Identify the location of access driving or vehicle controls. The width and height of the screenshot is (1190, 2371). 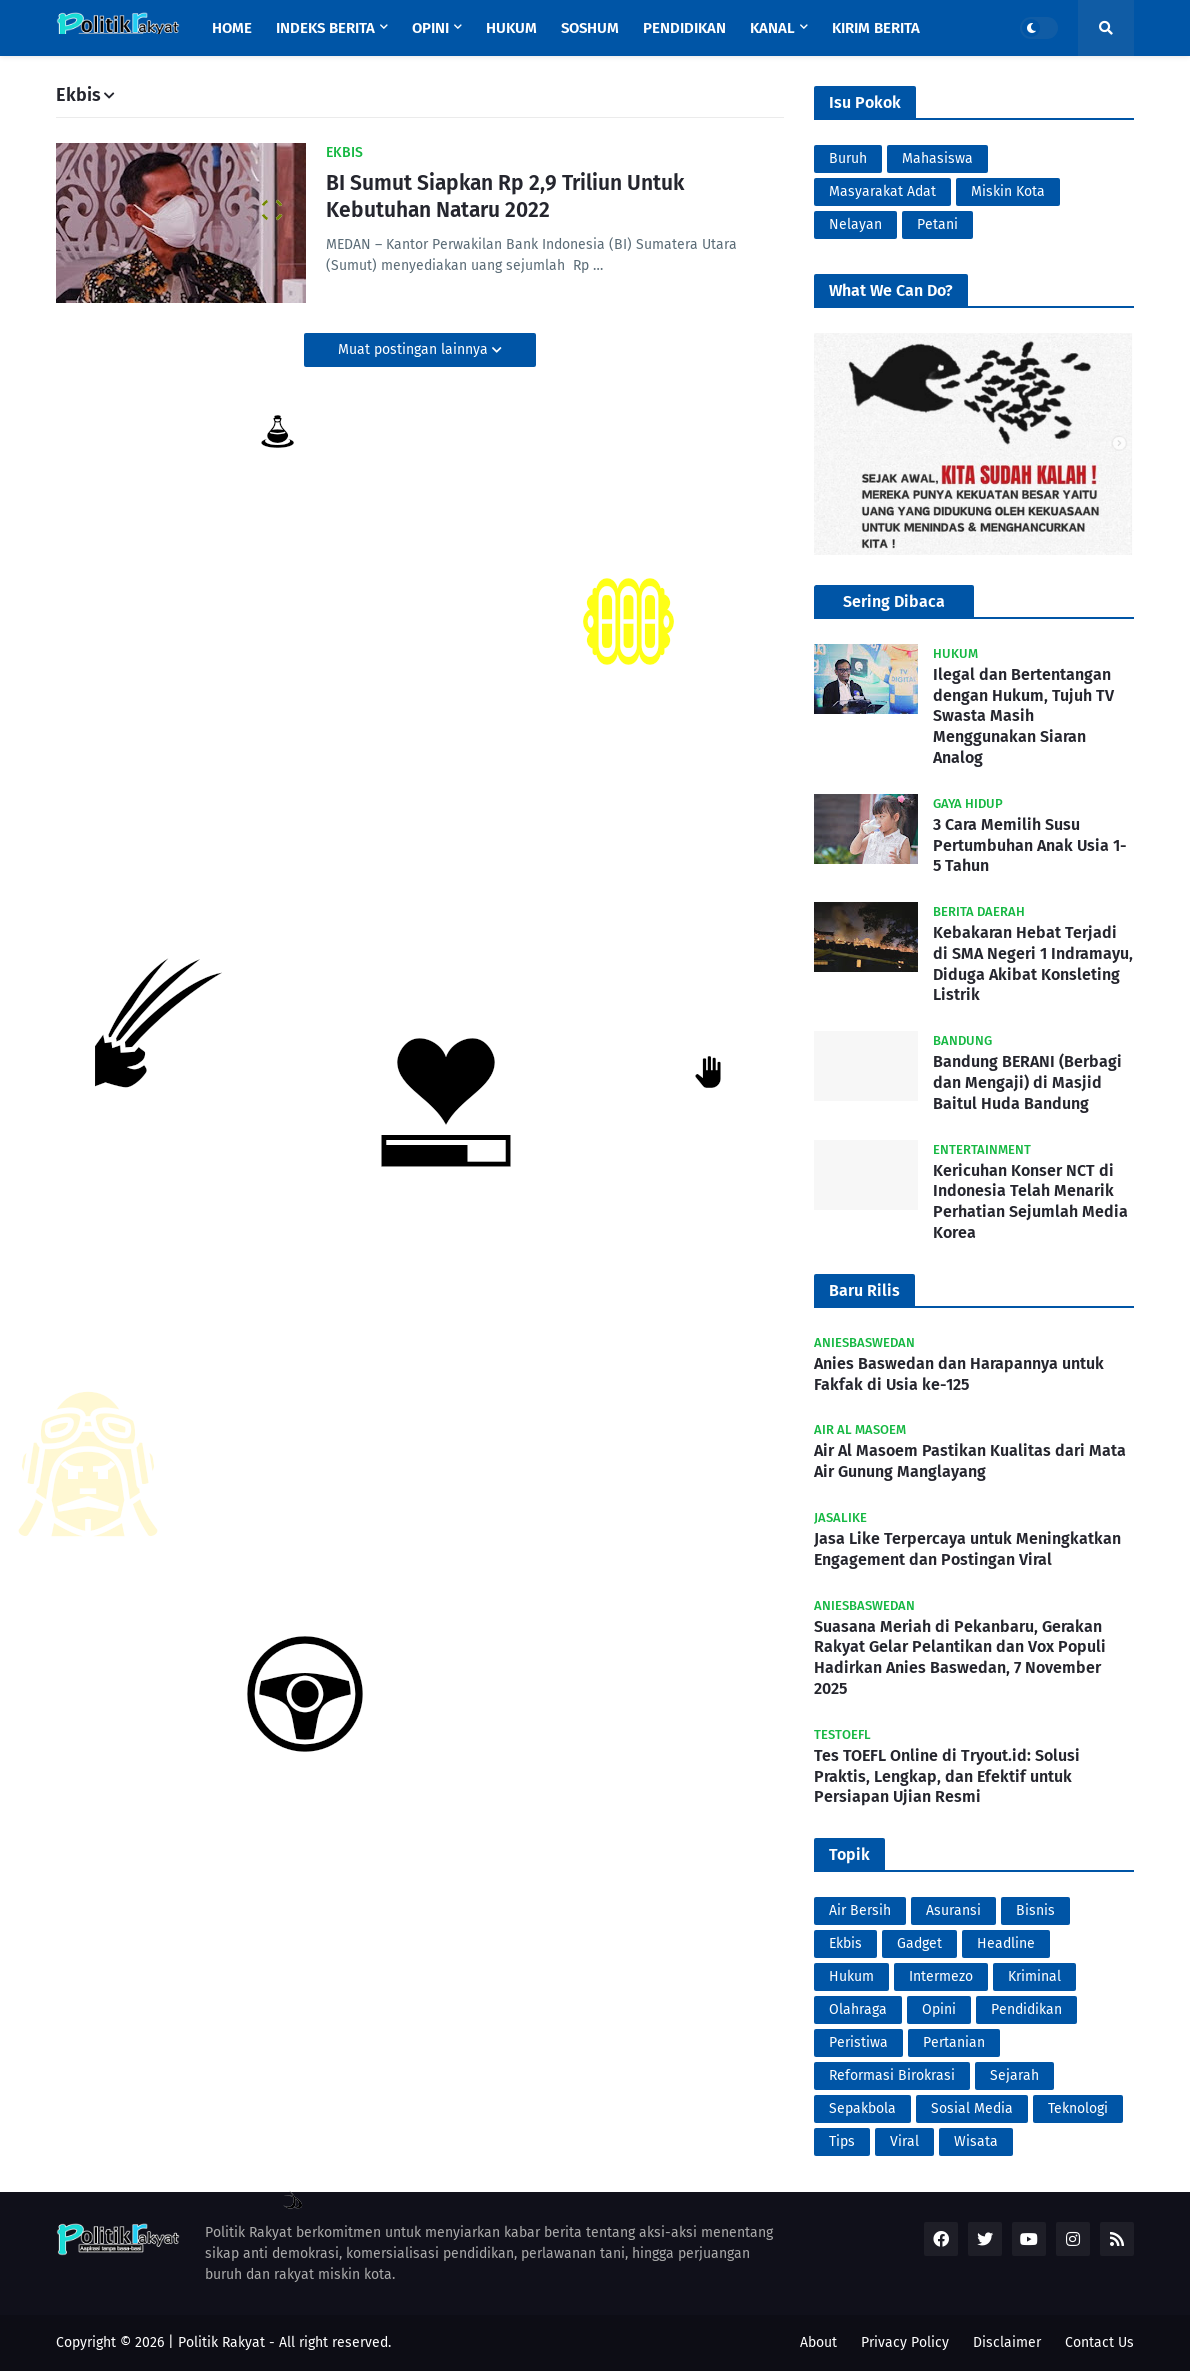
(305, 1694).